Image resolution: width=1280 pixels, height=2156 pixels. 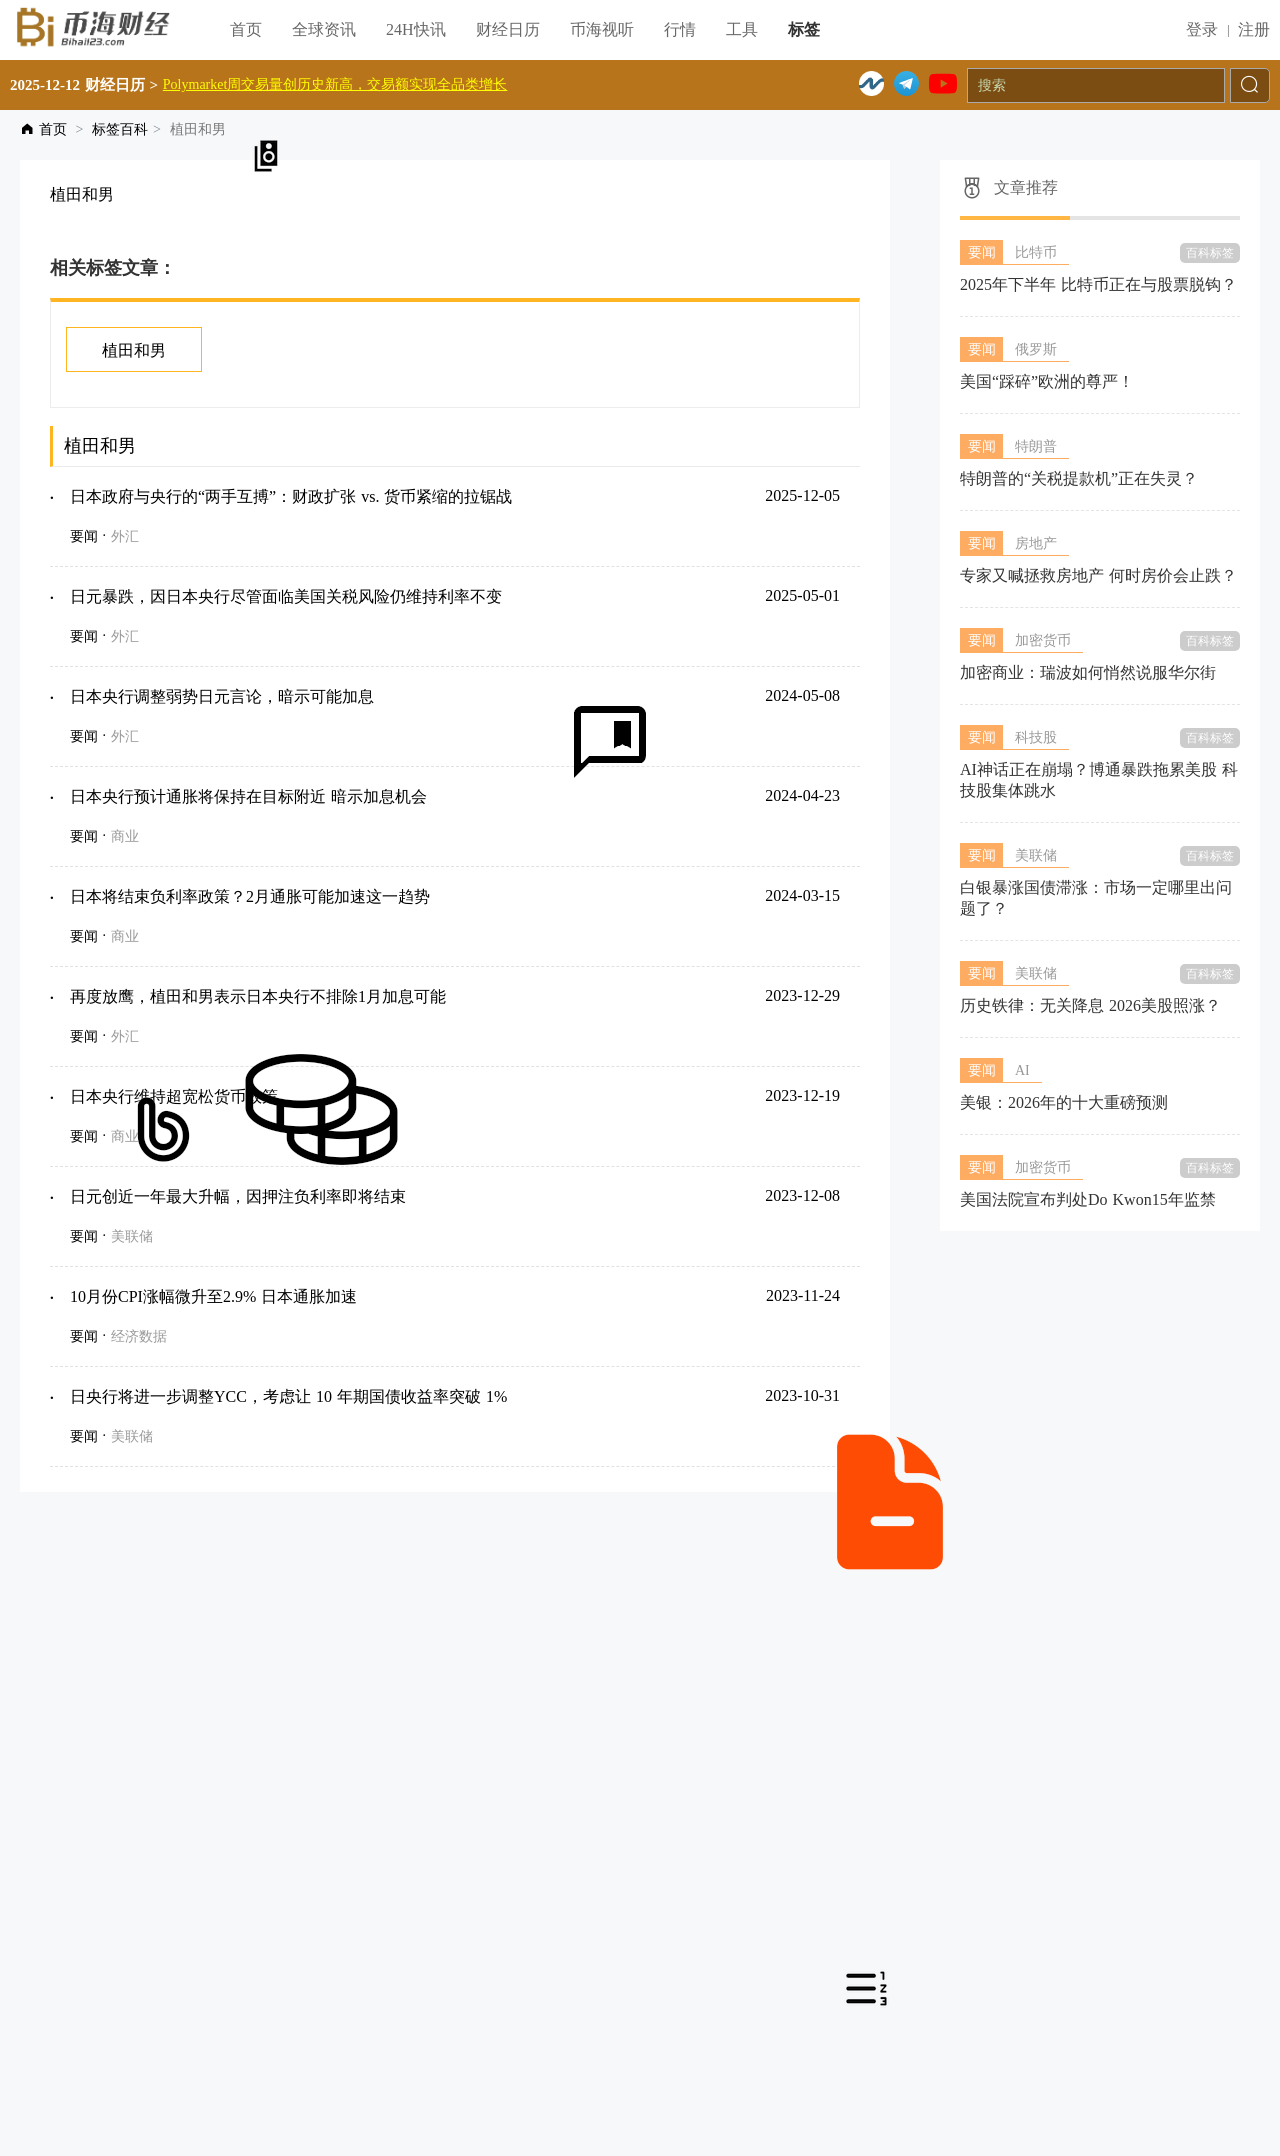 What do you see at coordinates (610, 742) in the screenshot?
I see `access saved comments or messages` at bounding box center [610, 742].